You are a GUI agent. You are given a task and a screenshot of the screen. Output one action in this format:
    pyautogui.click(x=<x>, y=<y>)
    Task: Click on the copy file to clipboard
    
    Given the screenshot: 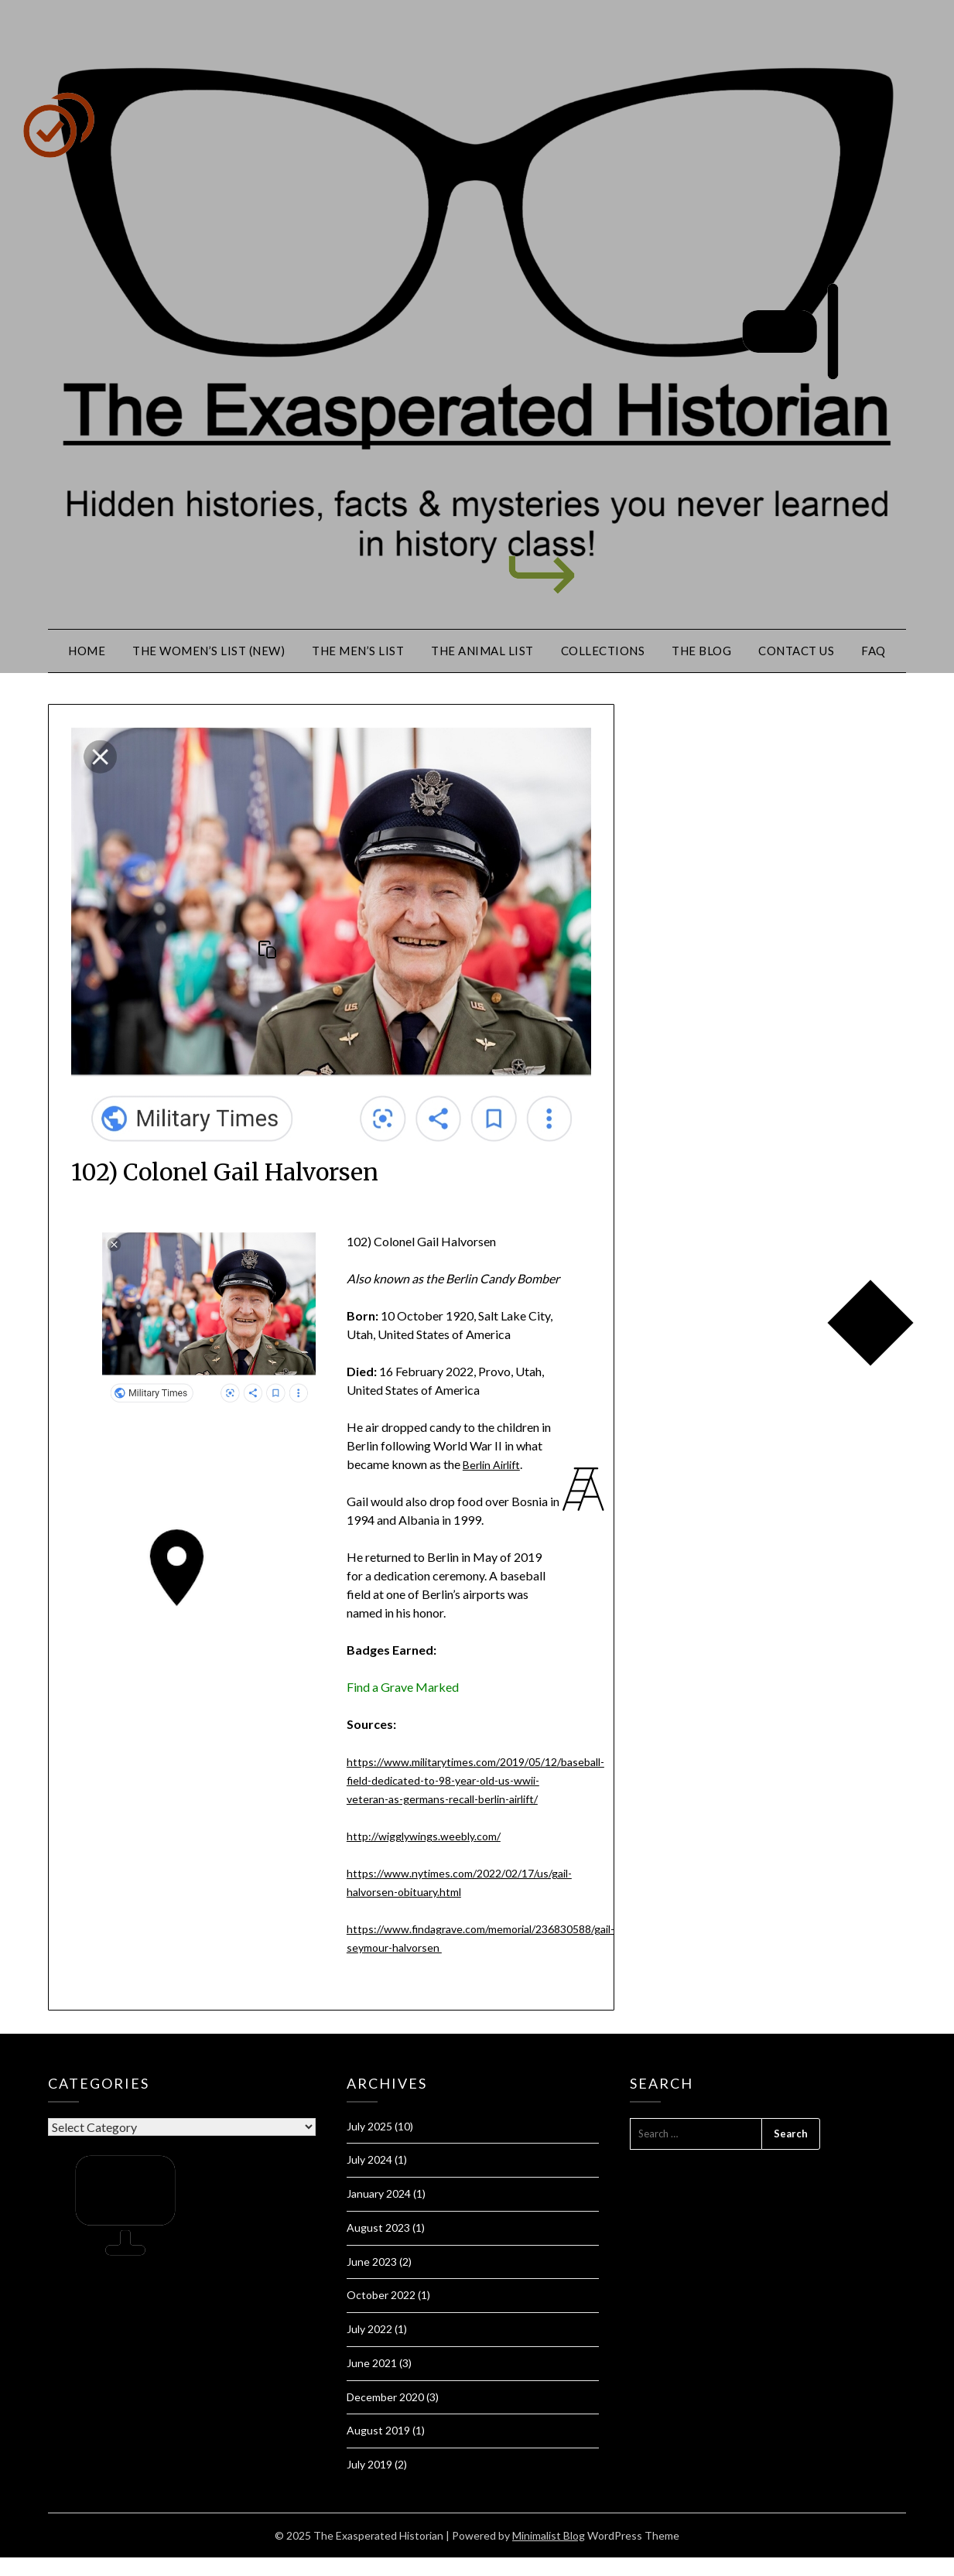 What is the action you would take?
    pyautogui.click(x=267, y=949)
    